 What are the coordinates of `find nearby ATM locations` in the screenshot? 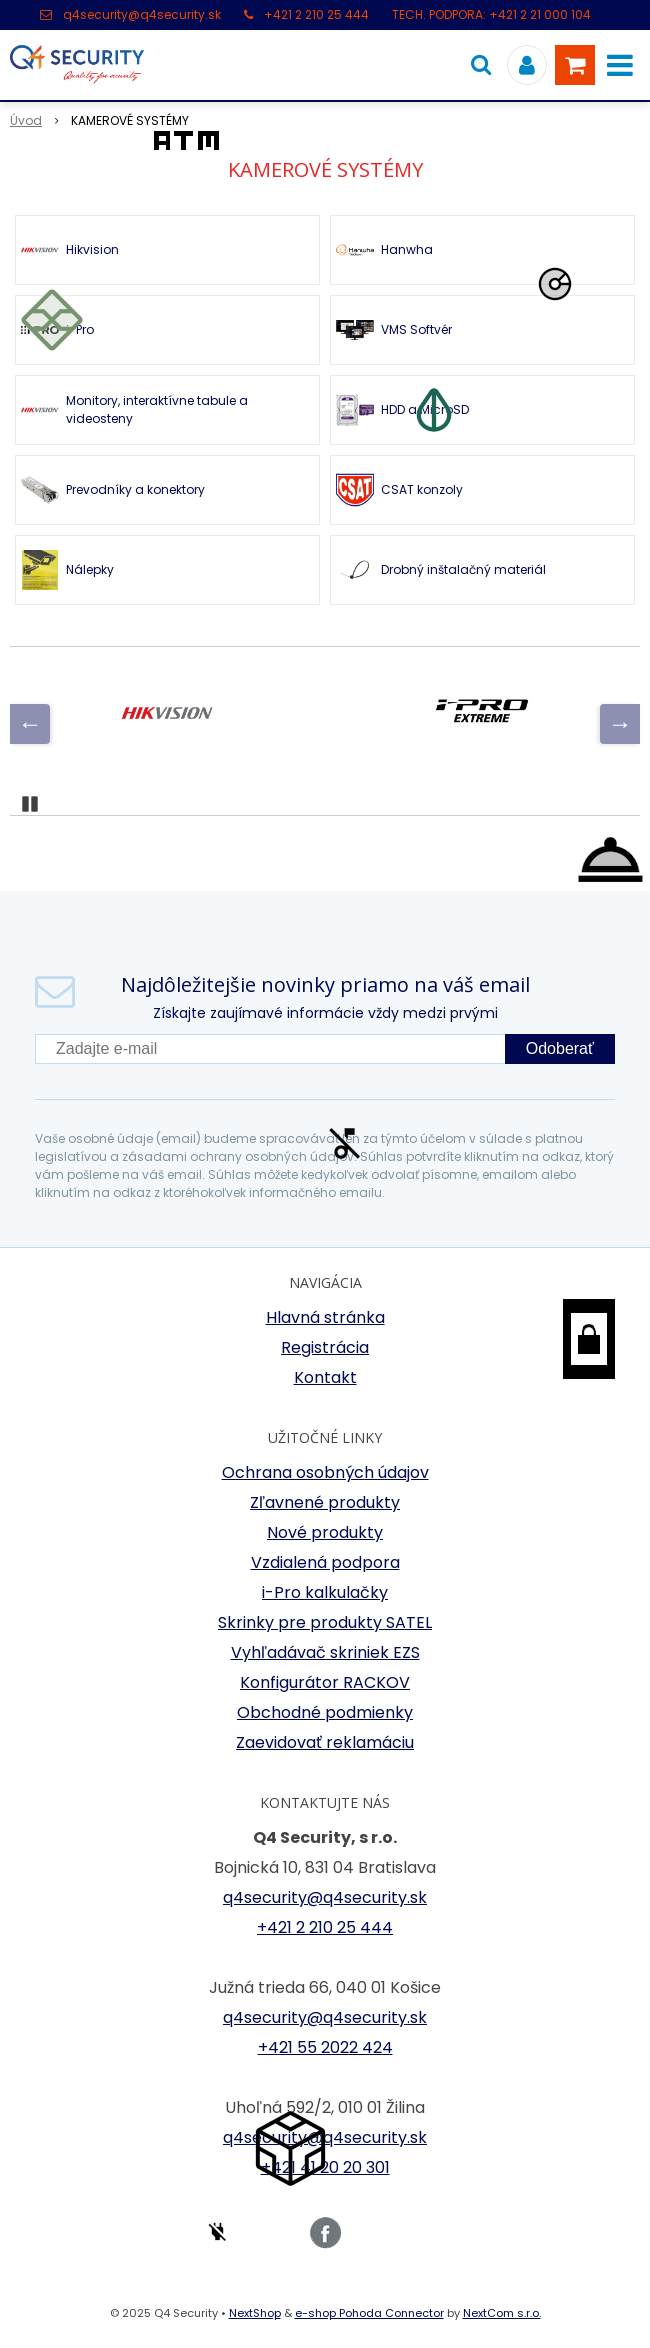 It's located at (186, 140).